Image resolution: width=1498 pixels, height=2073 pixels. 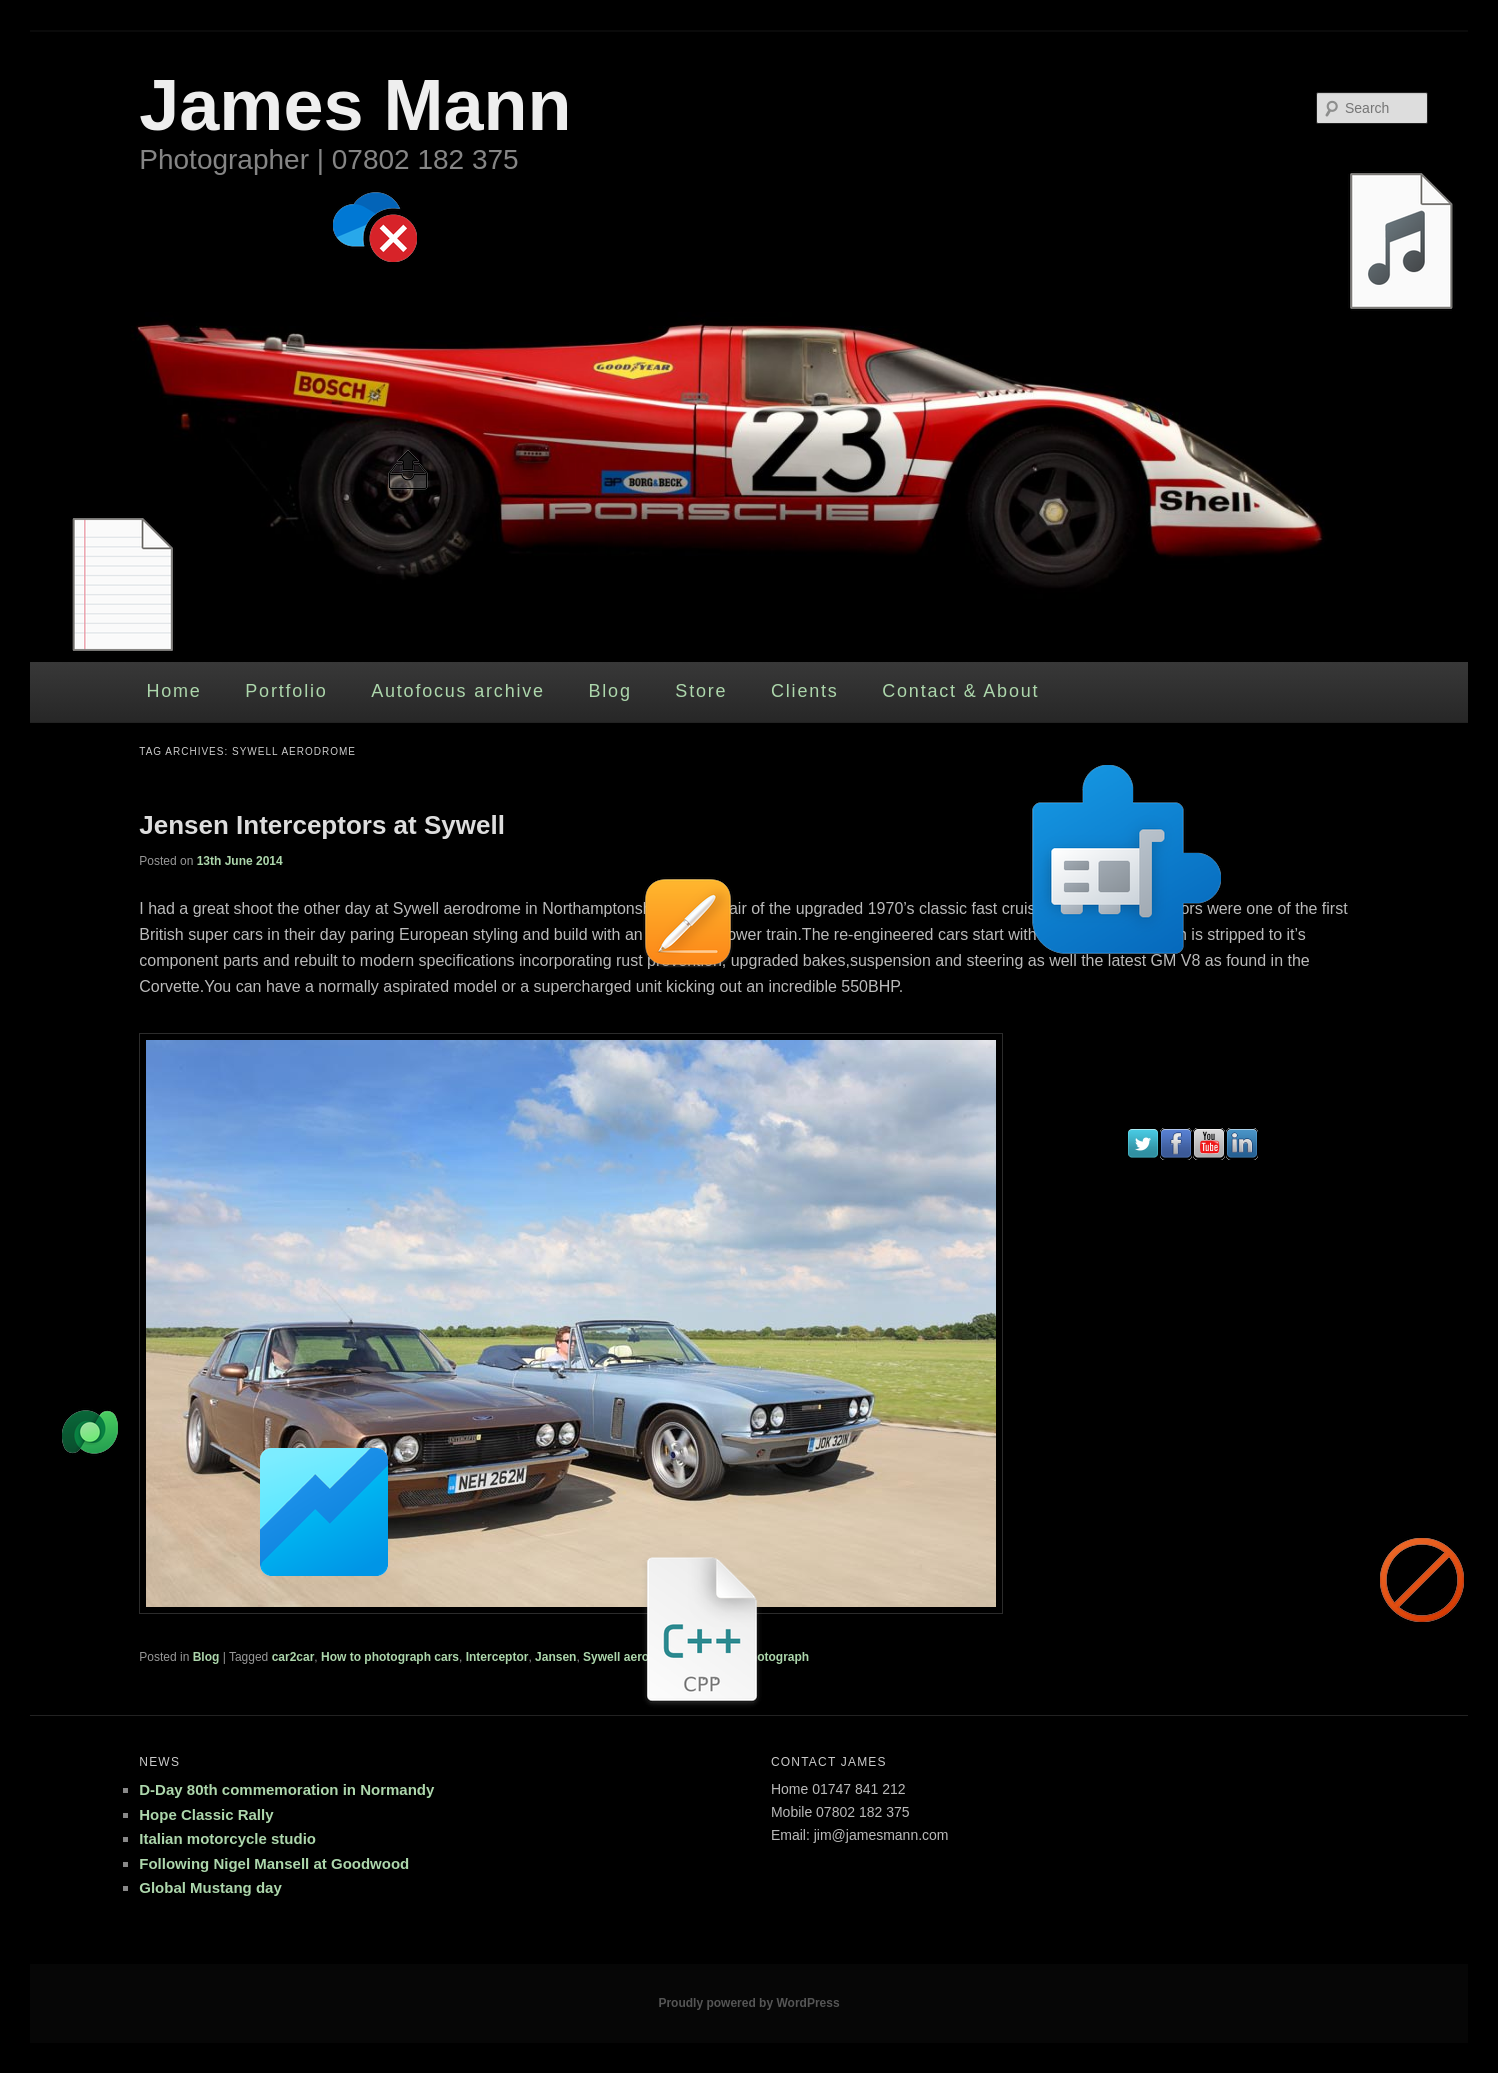 What do you see at coordinates (1401, 241) in the screenshot?
I see `open an audio or music file` at bounding box center [1401, 241].